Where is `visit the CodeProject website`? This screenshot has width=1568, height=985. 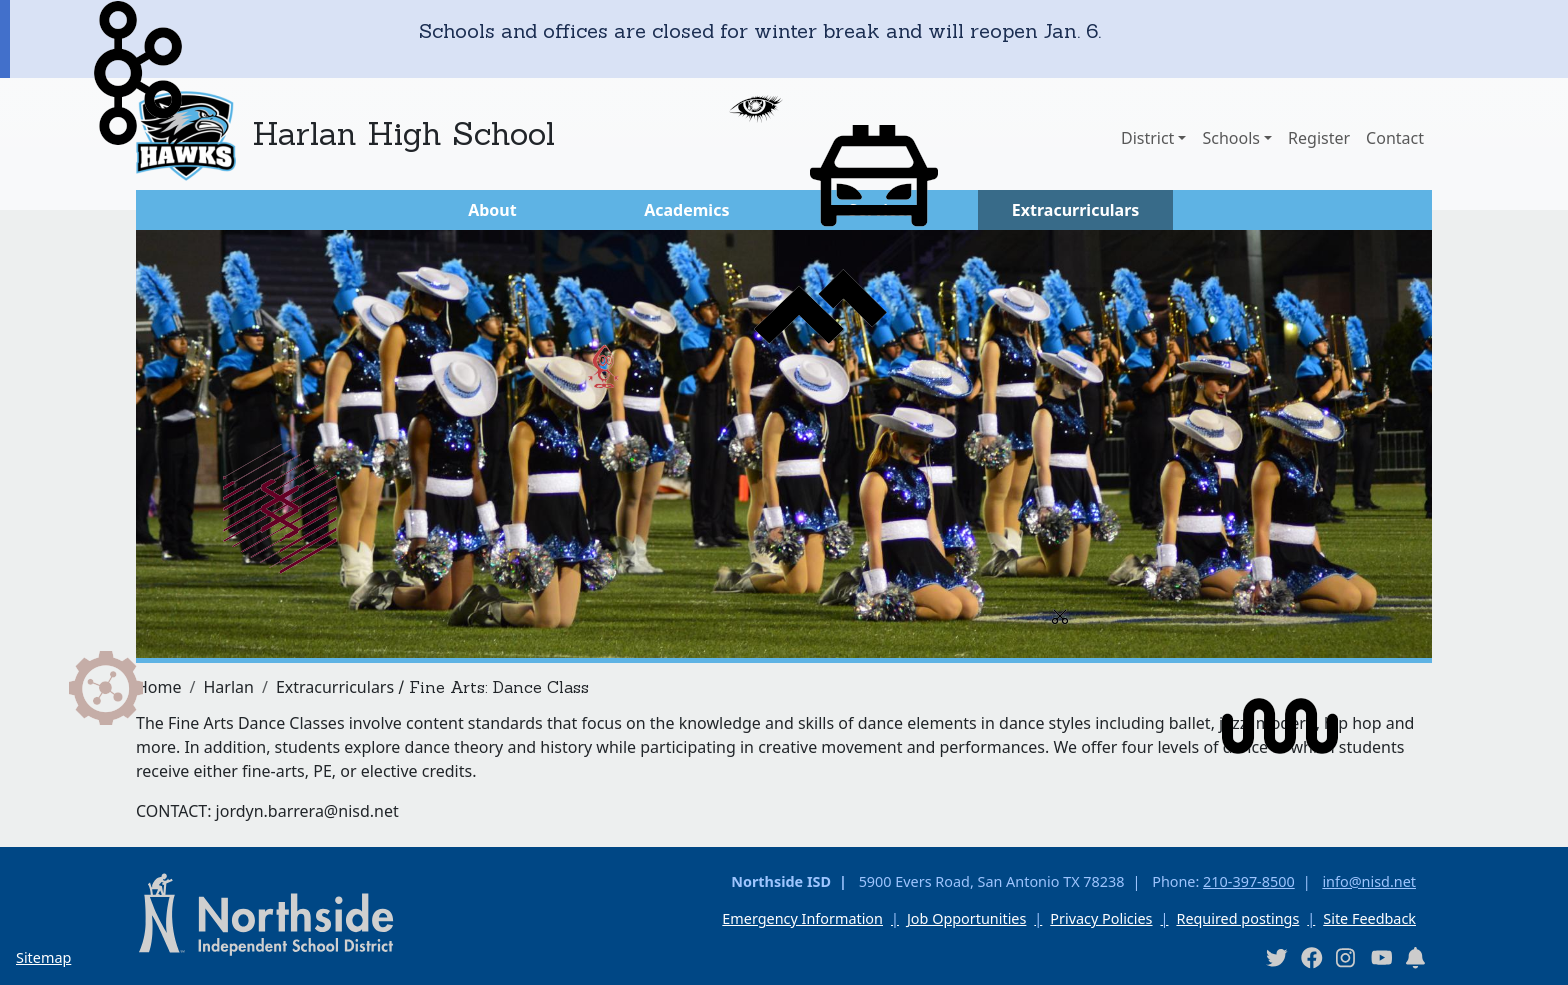 visit the CodeProject website is located at coordinates (603, 366).